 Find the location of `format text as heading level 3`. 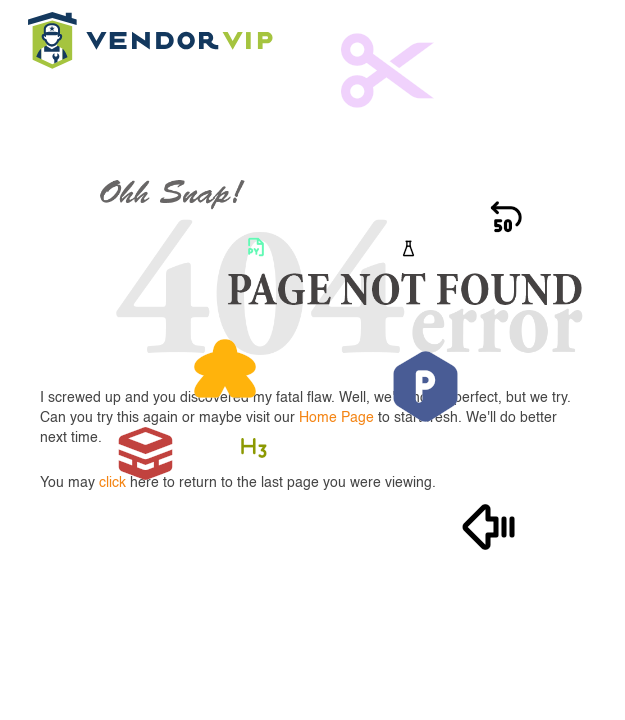

format text as heading level 3 is located at coordinates (252, 447).